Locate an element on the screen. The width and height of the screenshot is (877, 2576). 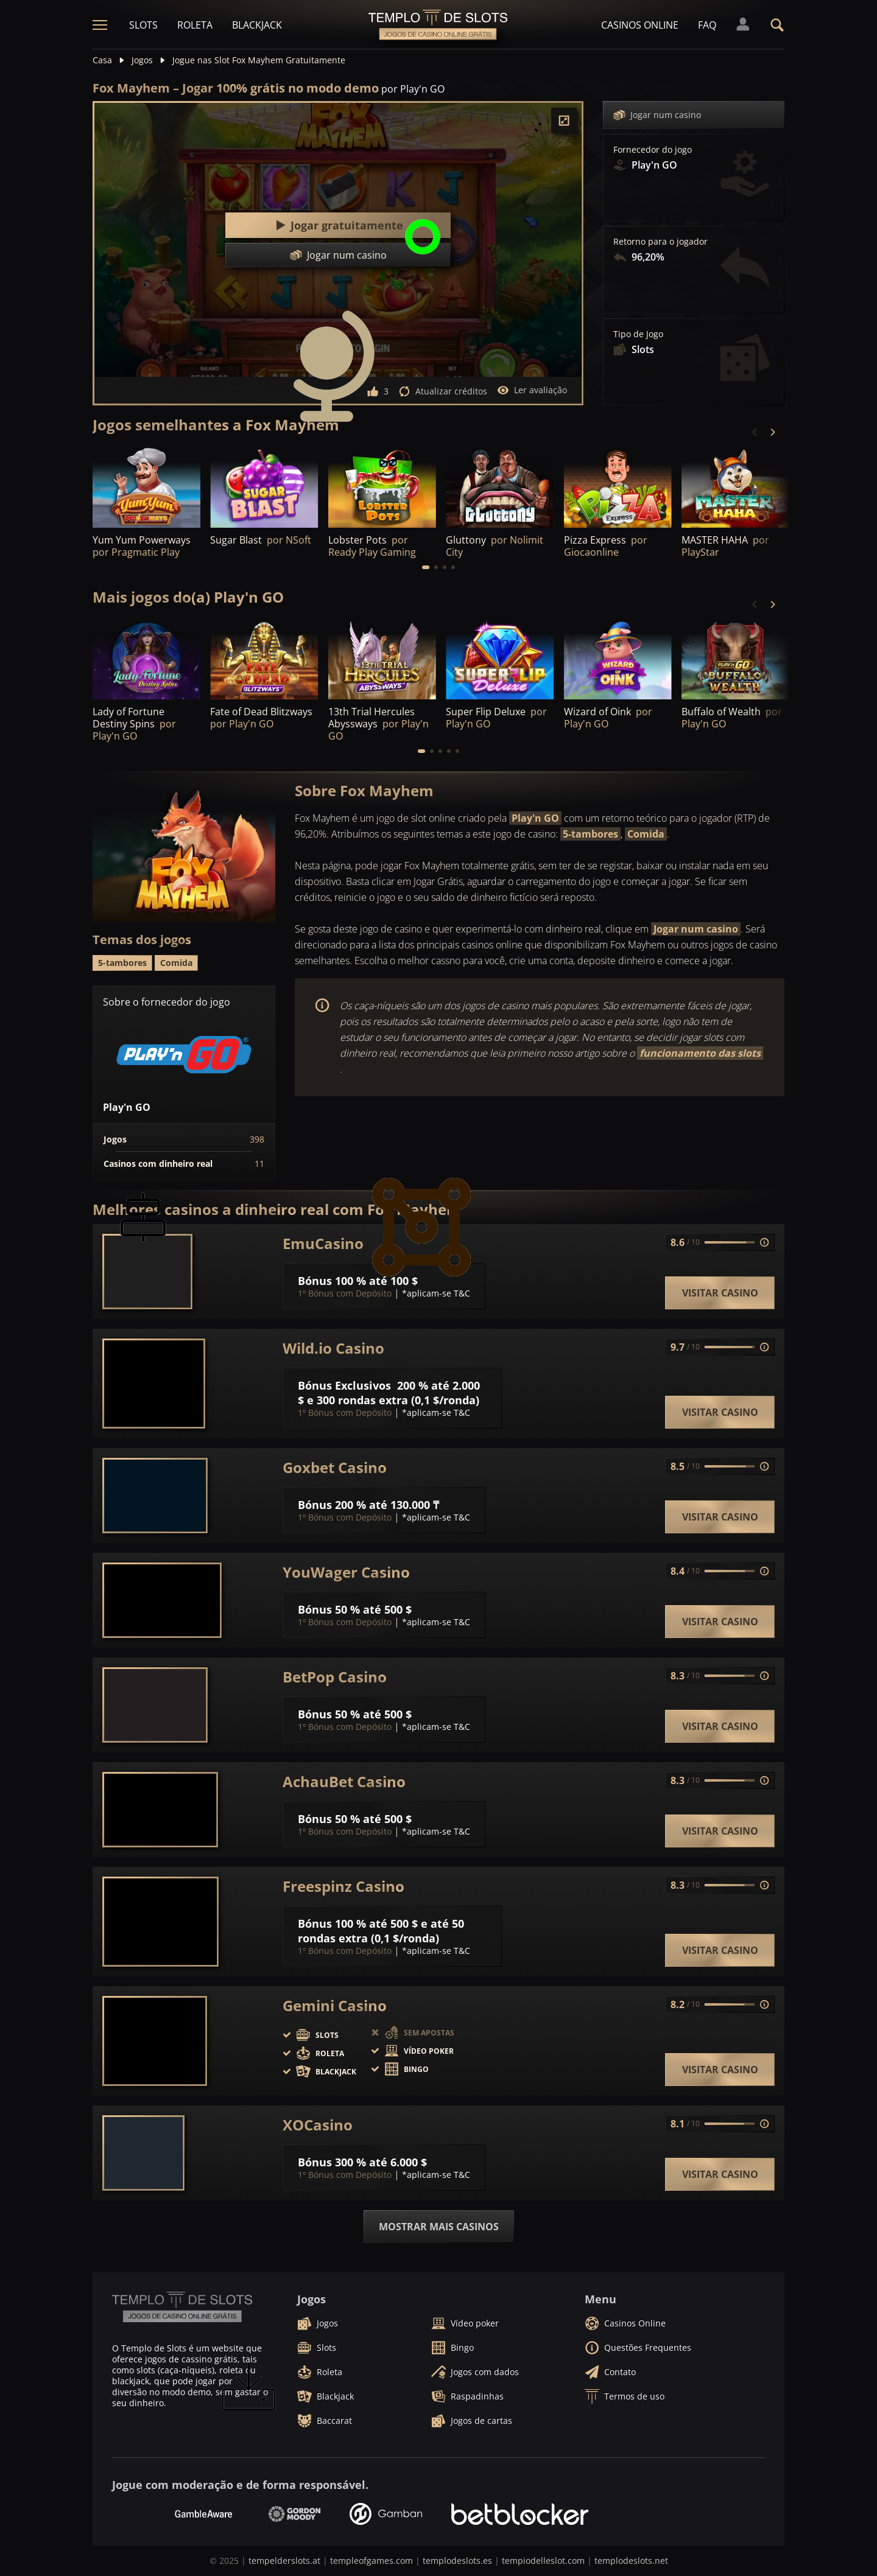
indicates a data point or marker on a graph is located at coordinates (423, 237).